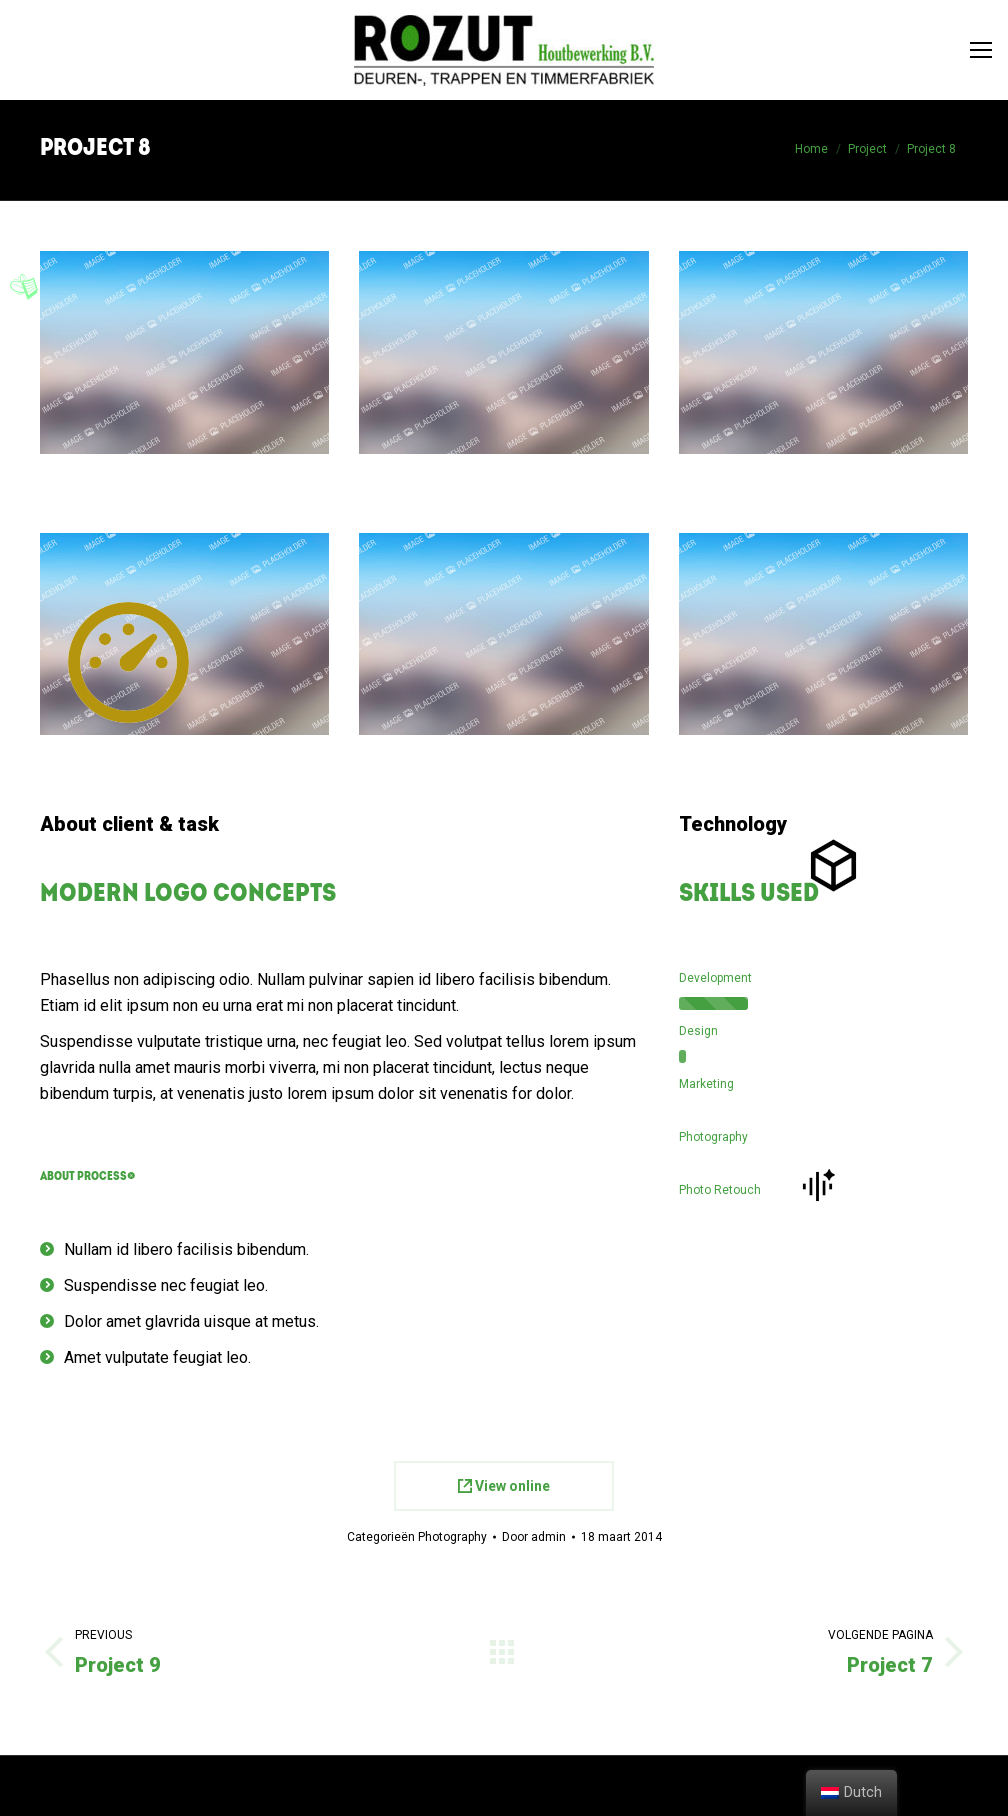 This screenshot has width=1008, height=1816. I want to click on access the dashboard, so click(128, 662).